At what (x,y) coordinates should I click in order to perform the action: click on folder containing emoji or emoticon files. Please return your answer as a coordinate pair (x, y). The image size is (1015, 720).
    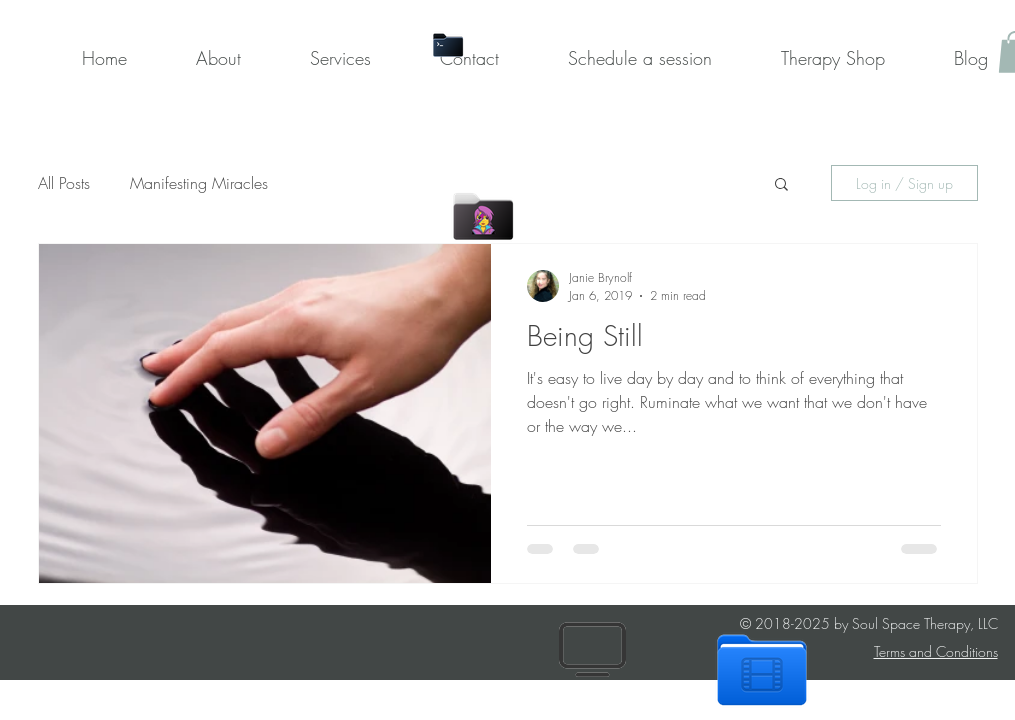
    Looking at the image, I should click on (483, 218).